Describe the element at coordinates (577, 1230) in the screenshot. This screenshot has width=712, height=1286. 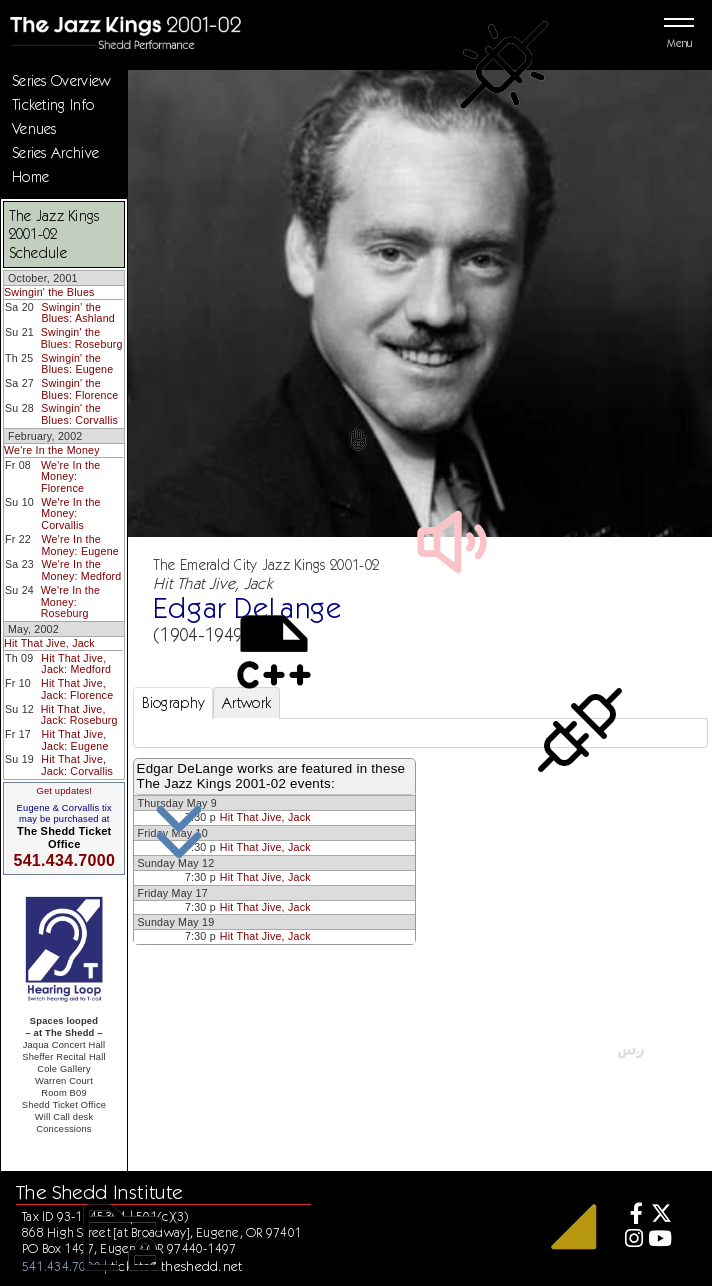
I see `resize element by dragging corner` at that location.